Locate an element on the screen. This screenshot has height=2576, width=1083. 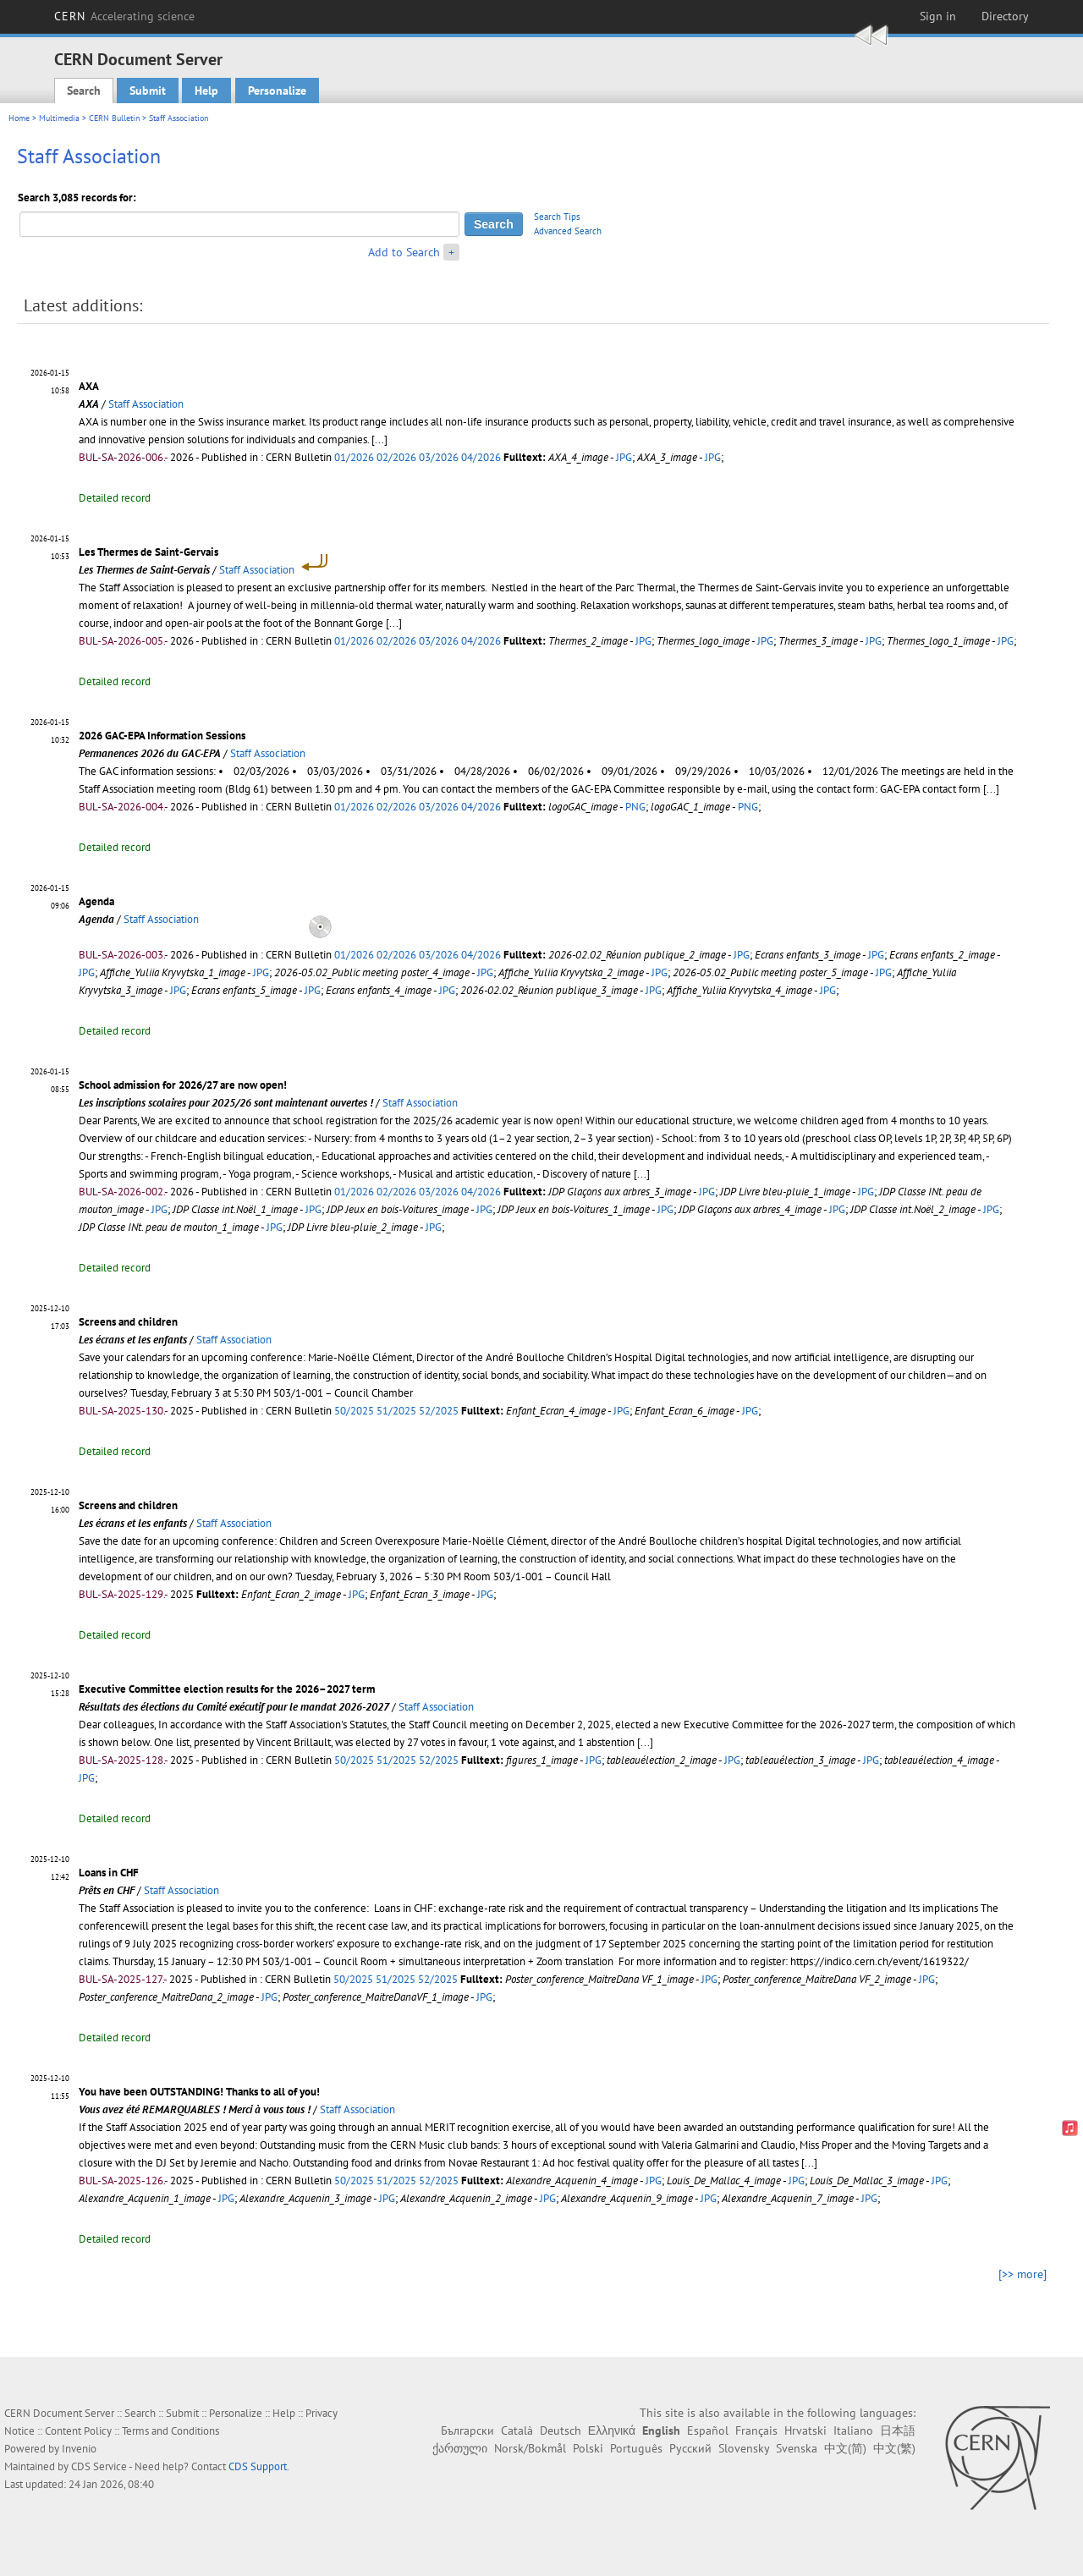
audio CD detected in disc drive is located at coordinates (320, 926).